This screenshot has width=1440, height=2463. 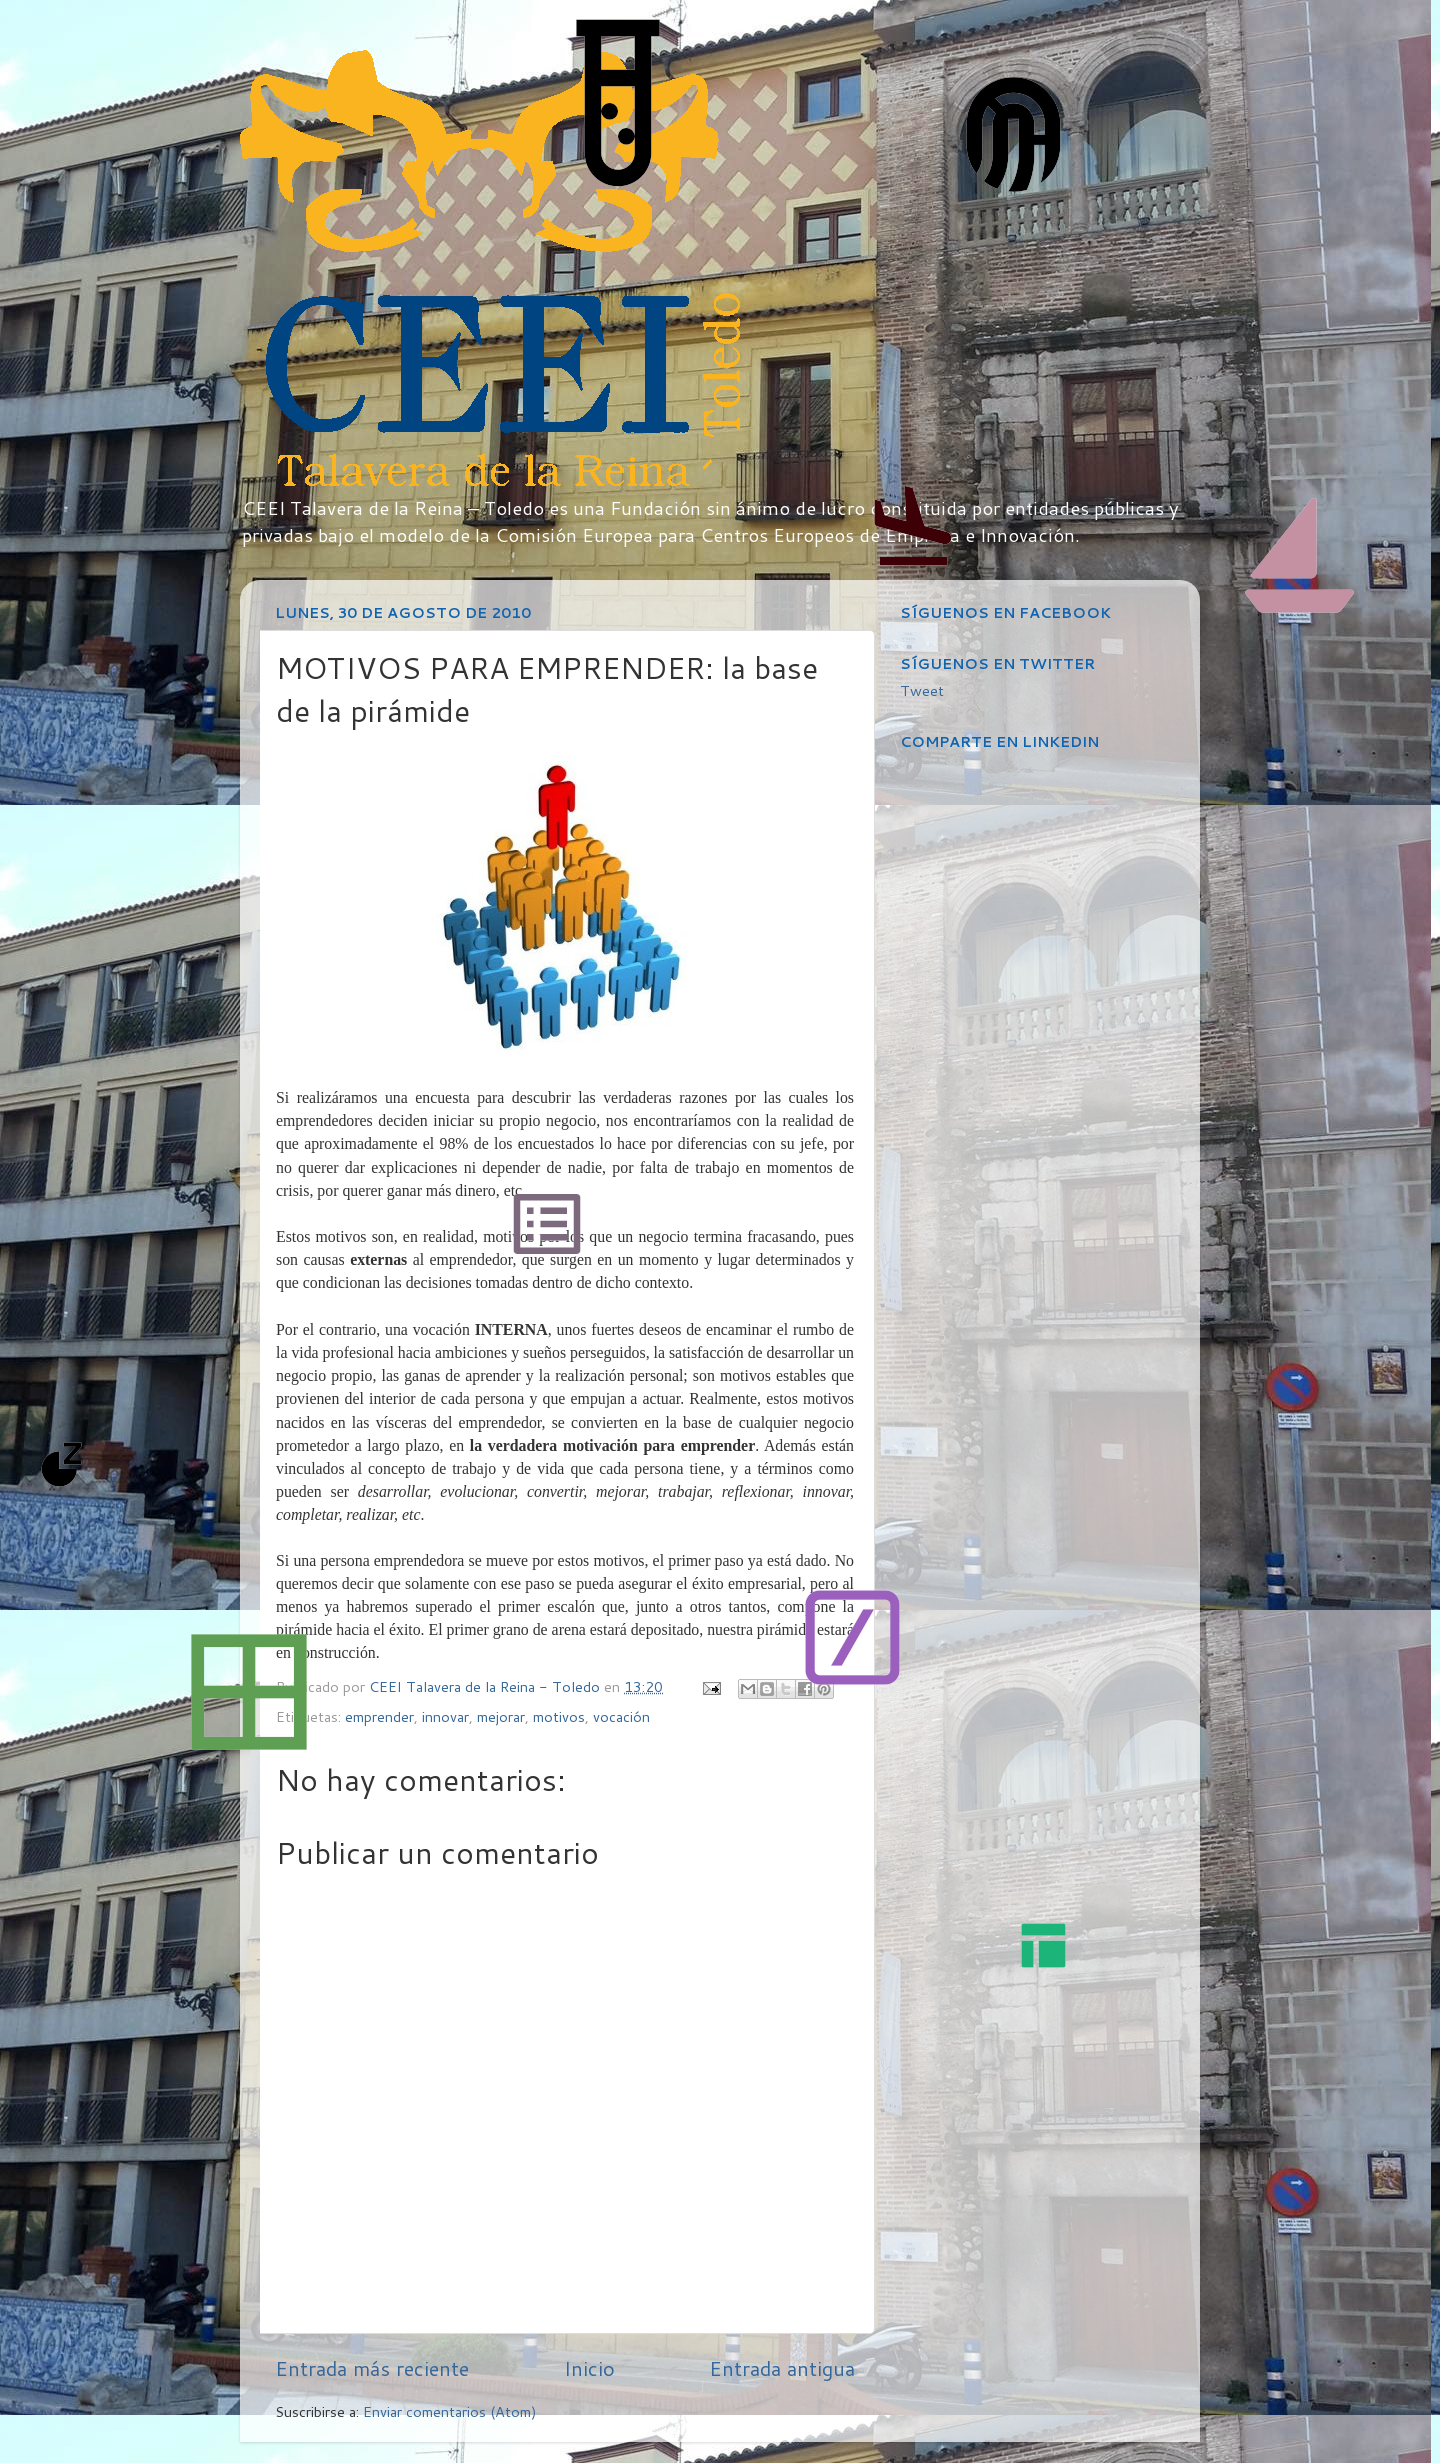 What do you see at coordinates (1043, 1945) in the screenshot?
I see `switch to header and sidebar layout view` at bounding box center [1043, 1945].